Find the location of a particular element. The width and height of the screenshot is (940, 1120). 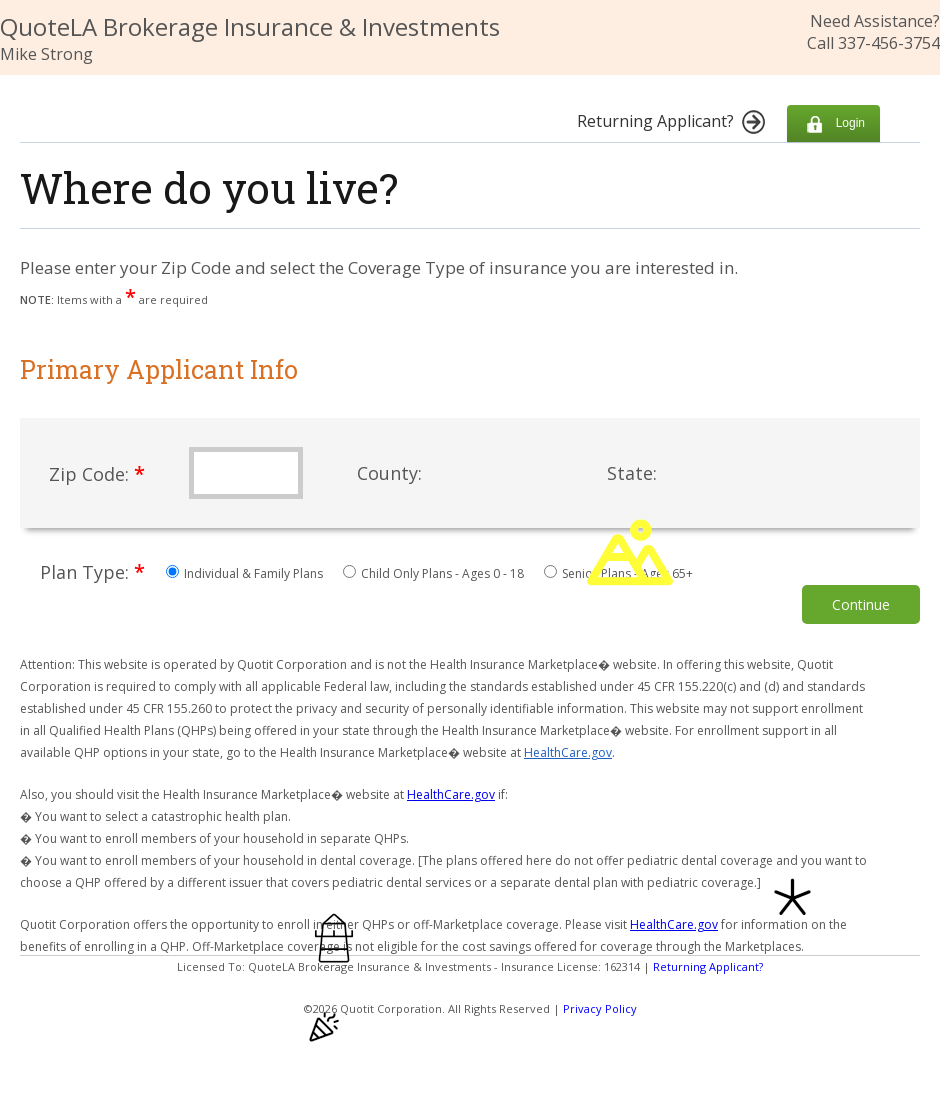

view landscape or nature photos is located at coordinates (630, 557).